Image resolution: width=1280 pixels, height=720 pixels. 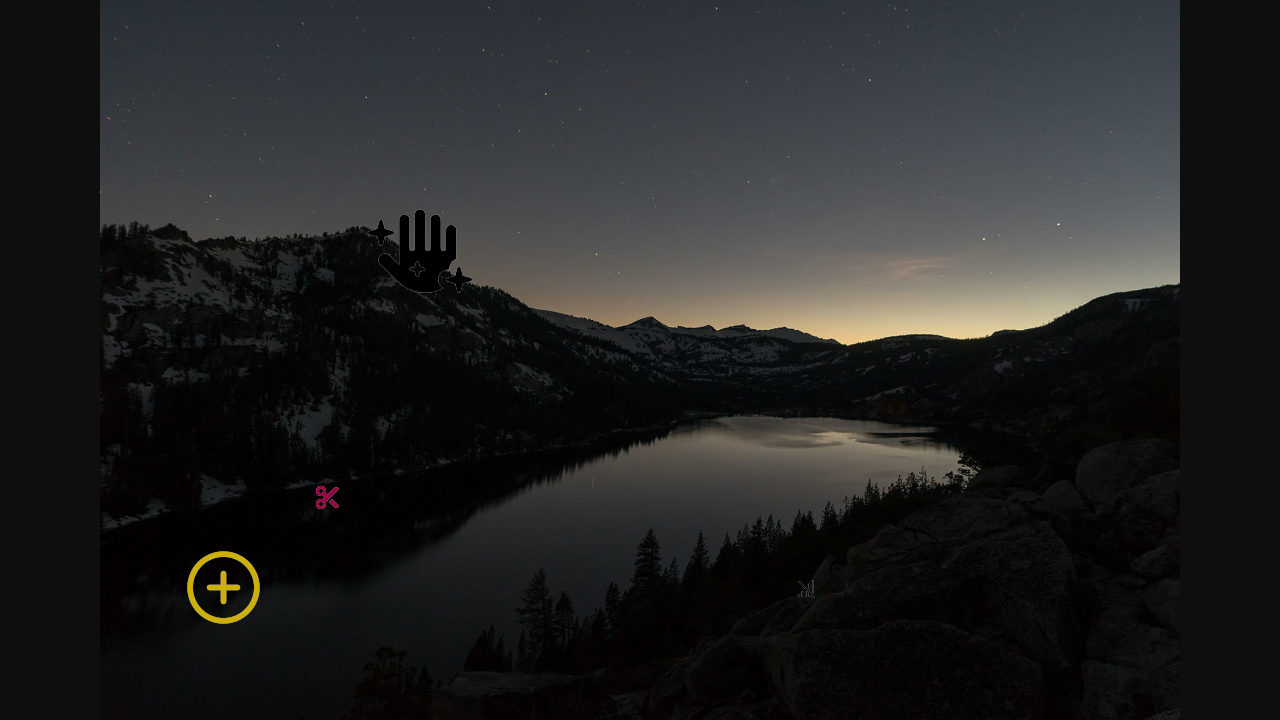 I want to click on cut selected content, so click(x=327, y=497).